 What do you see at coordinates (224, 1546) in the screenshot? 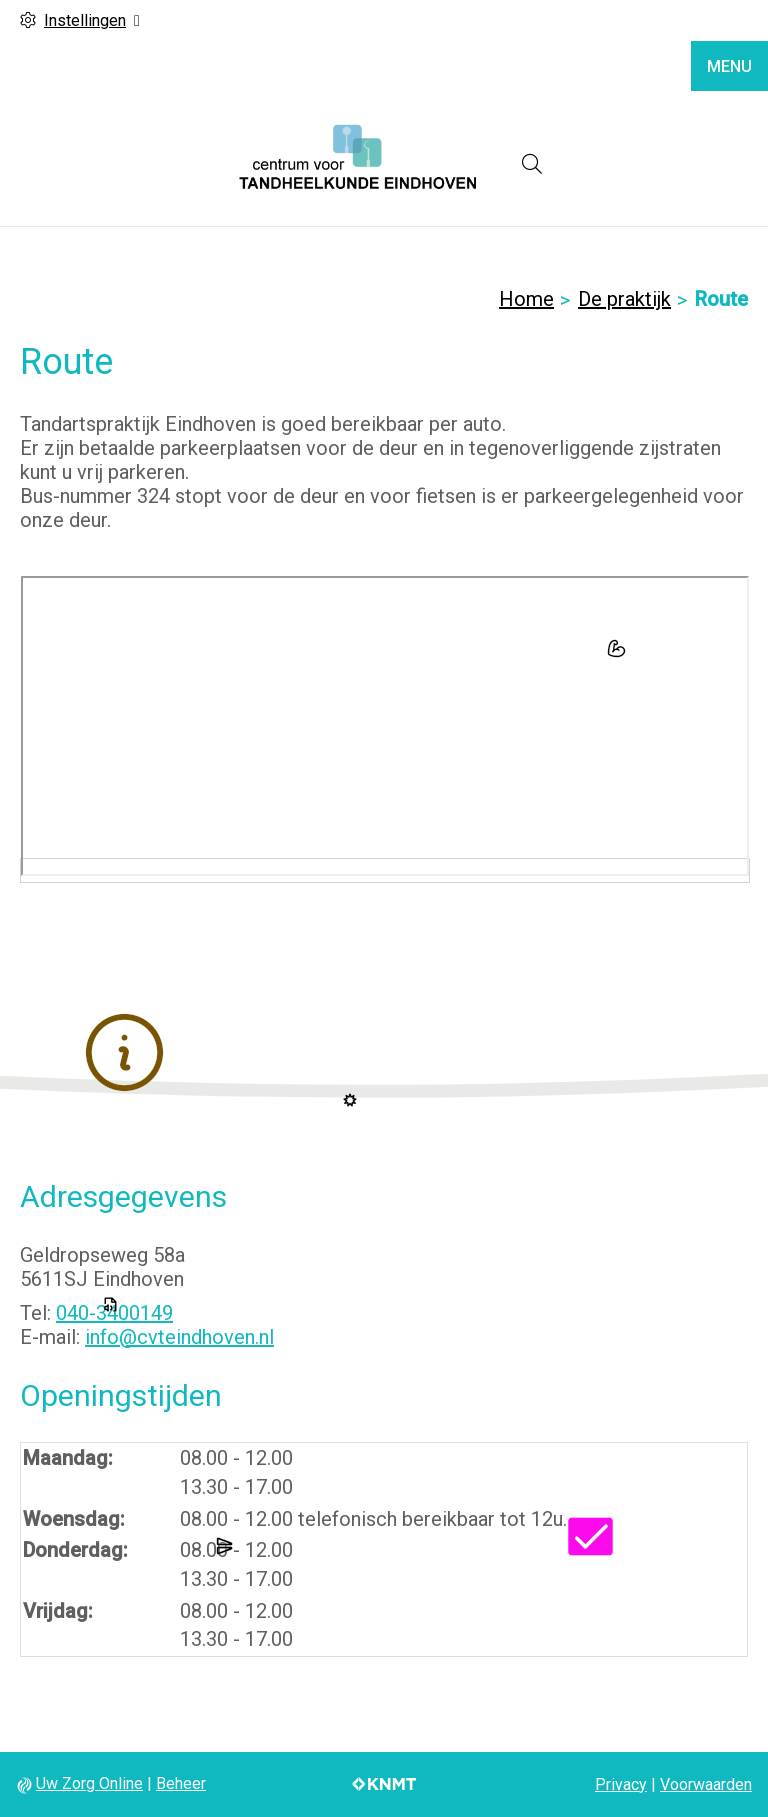
I see `flip image vertically` at bounding box center [224, 1546].